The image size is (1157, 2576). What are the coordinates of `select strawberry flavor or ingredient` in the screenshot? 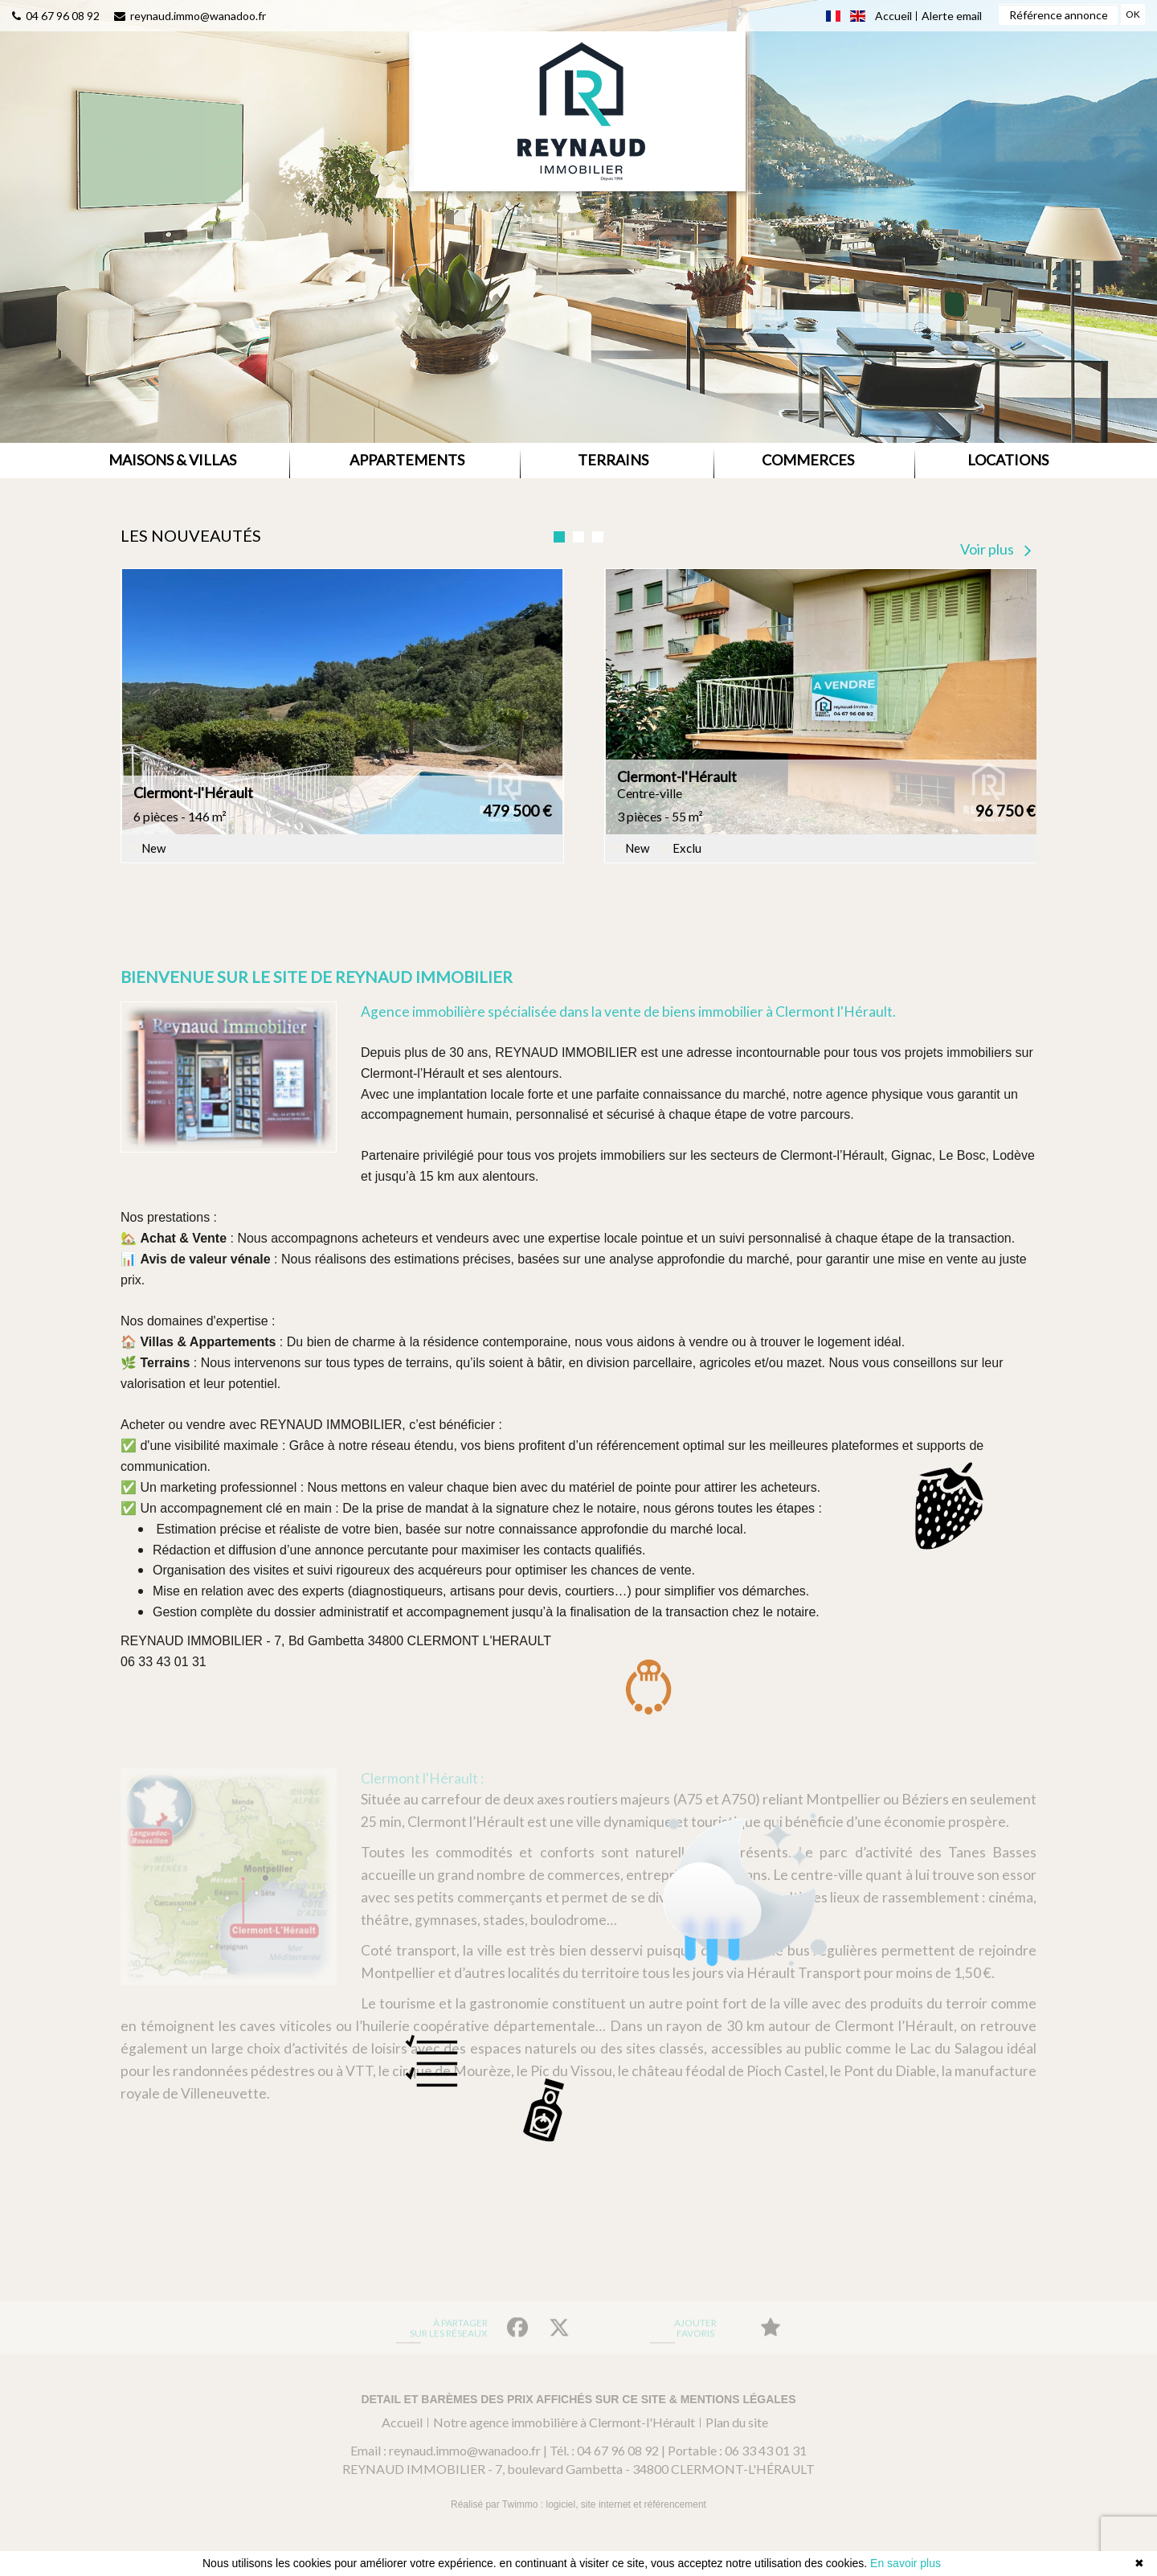 It's located at (949, 1505).